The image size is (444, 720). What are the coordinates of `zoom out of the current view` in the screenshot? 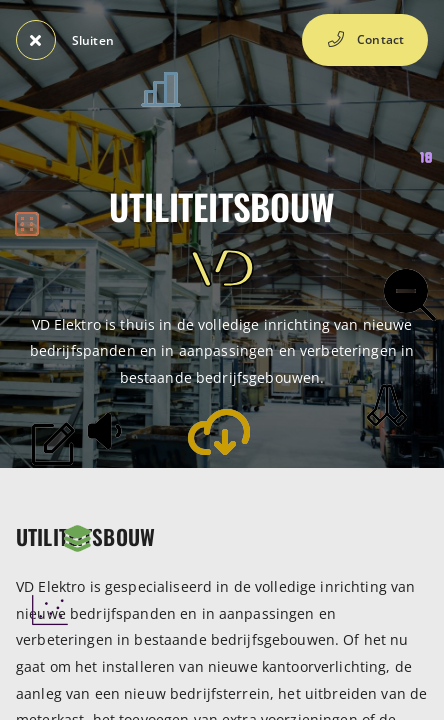 It's located at (410, 295).